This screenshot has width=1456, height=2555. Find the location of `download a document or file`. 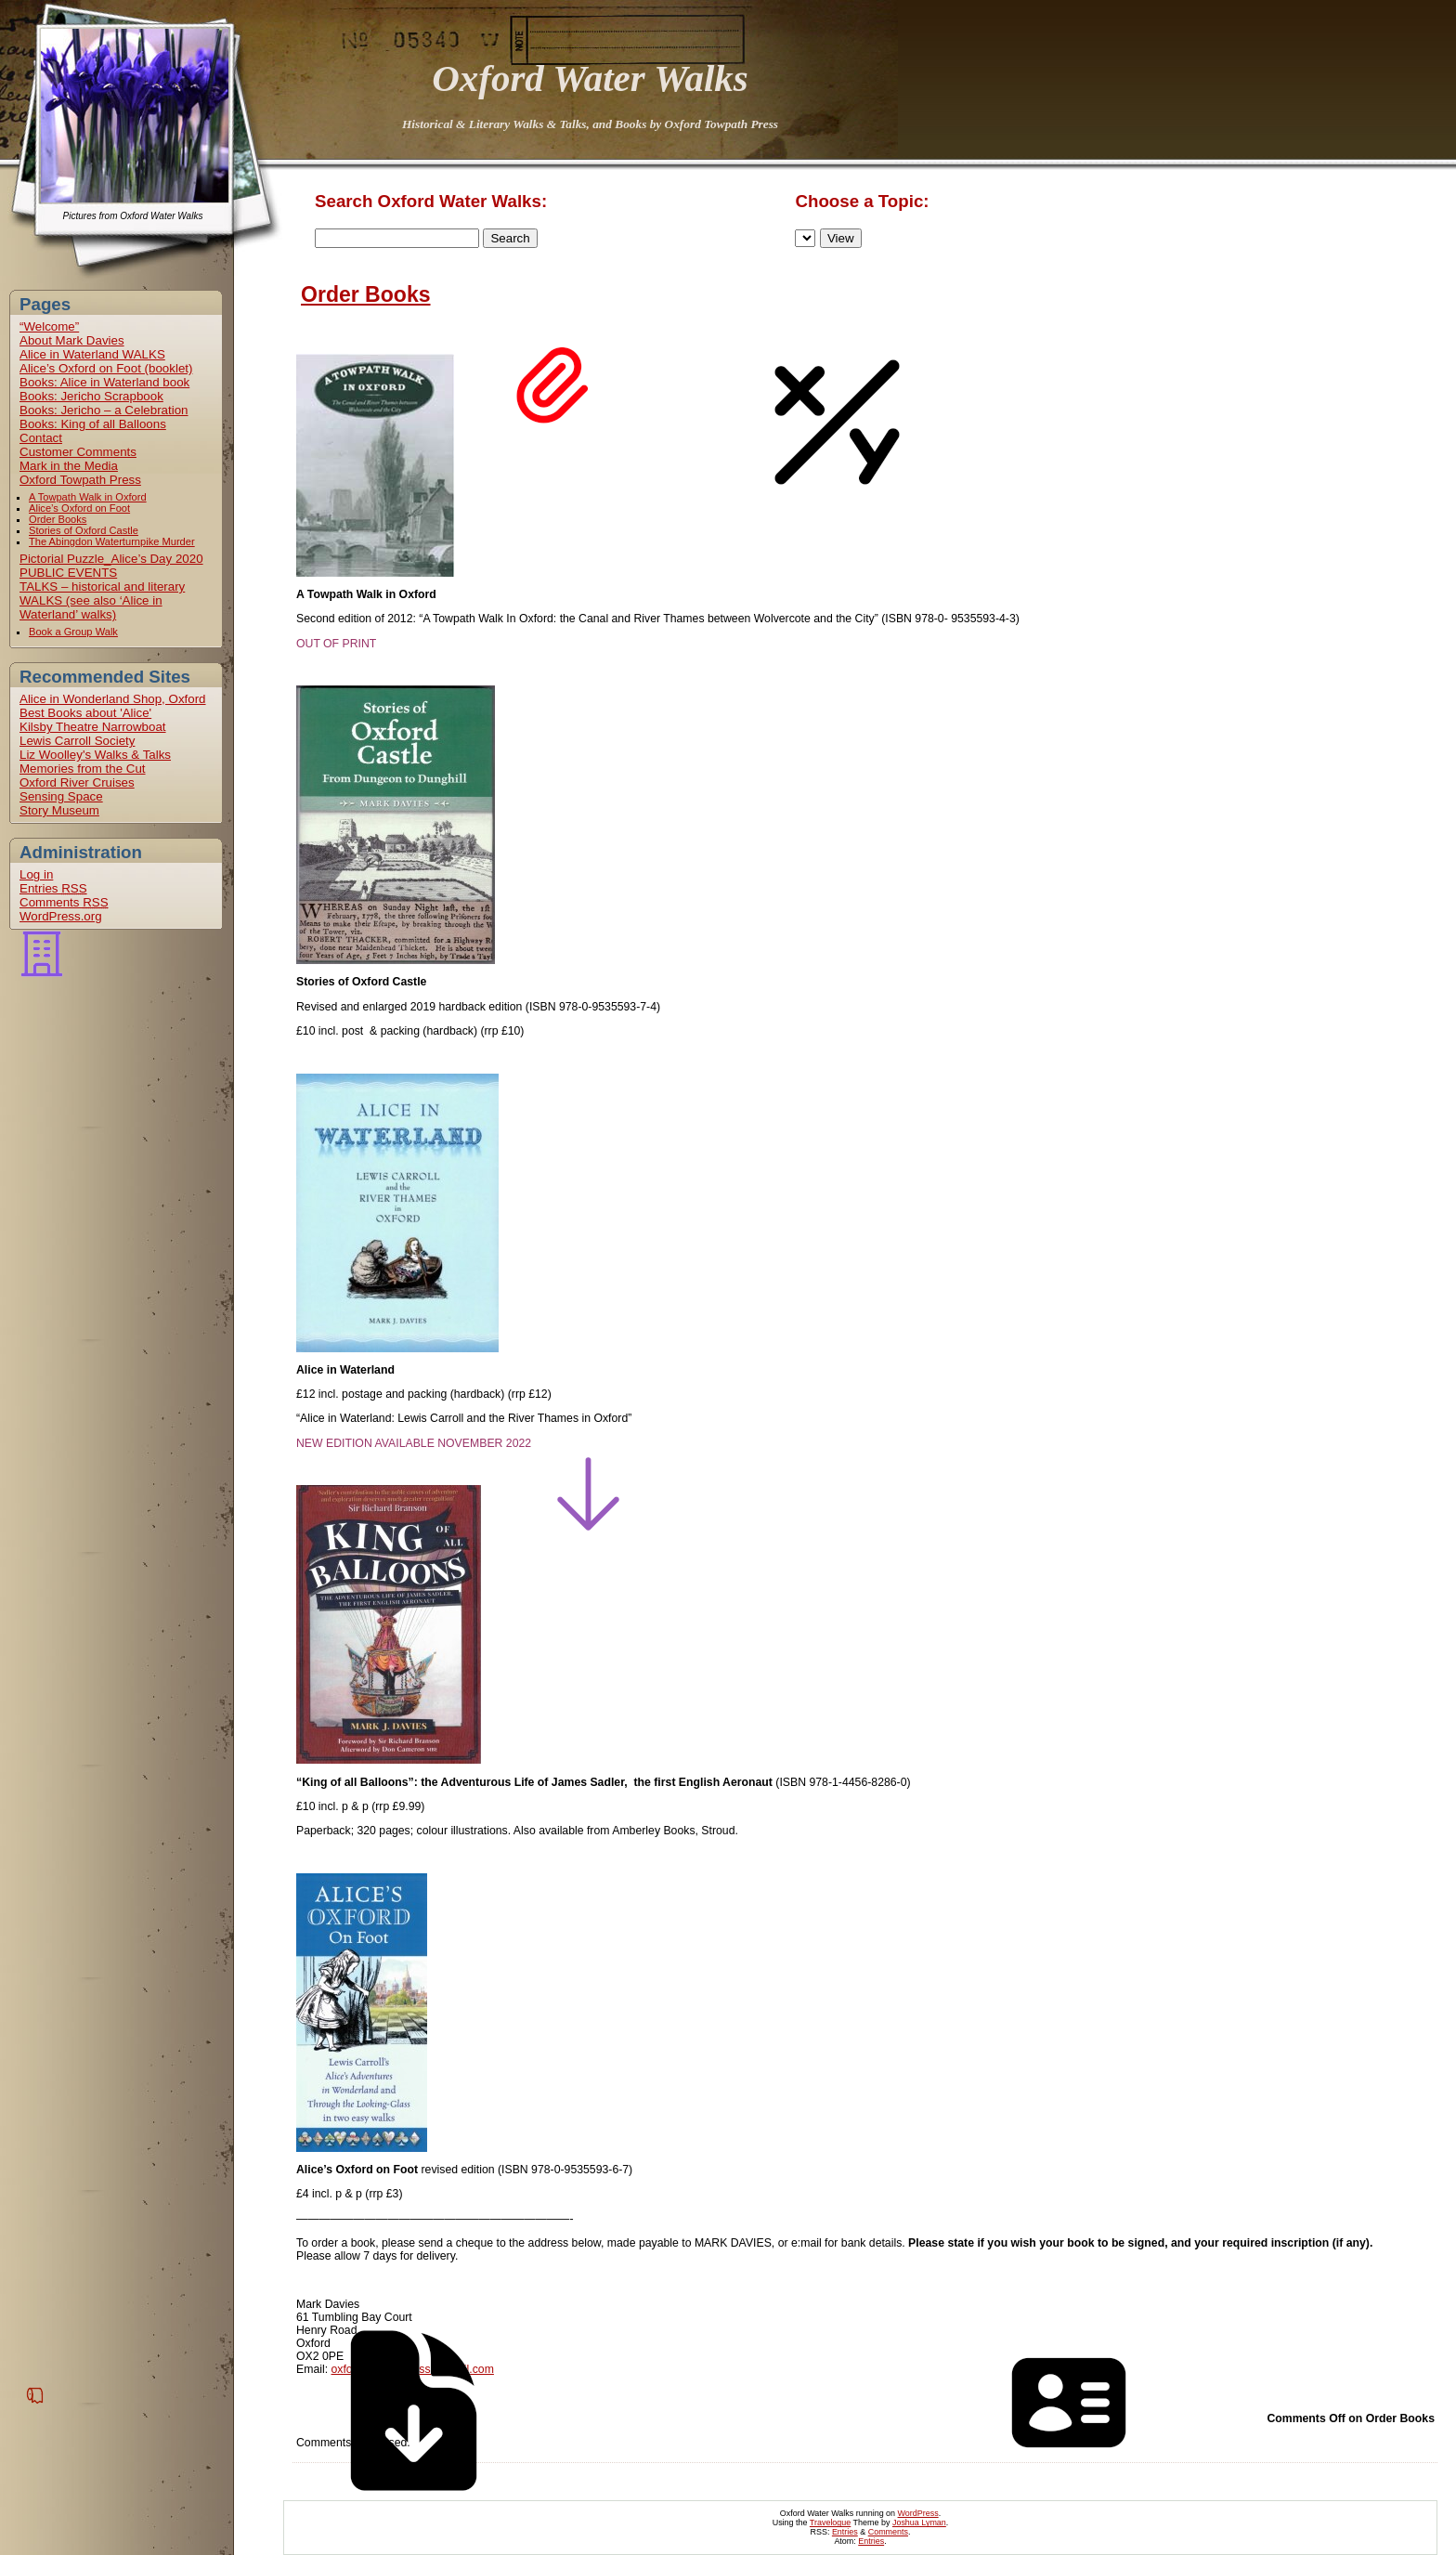

download a document or file is located at coordinates (413, 2410).